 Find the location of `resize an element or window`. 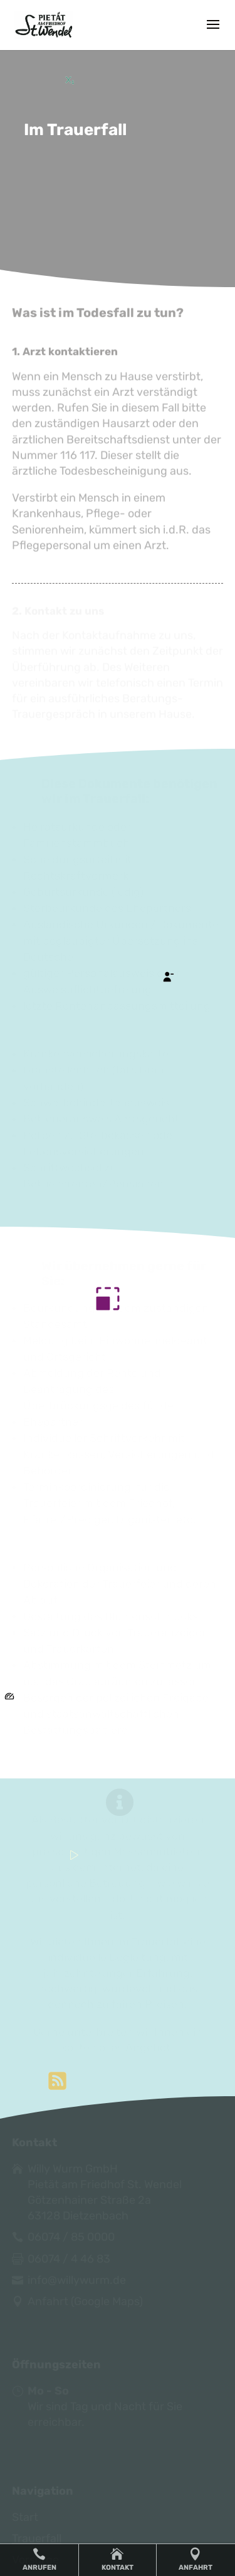

resize an element or window is located at coordinates (108, 1299).